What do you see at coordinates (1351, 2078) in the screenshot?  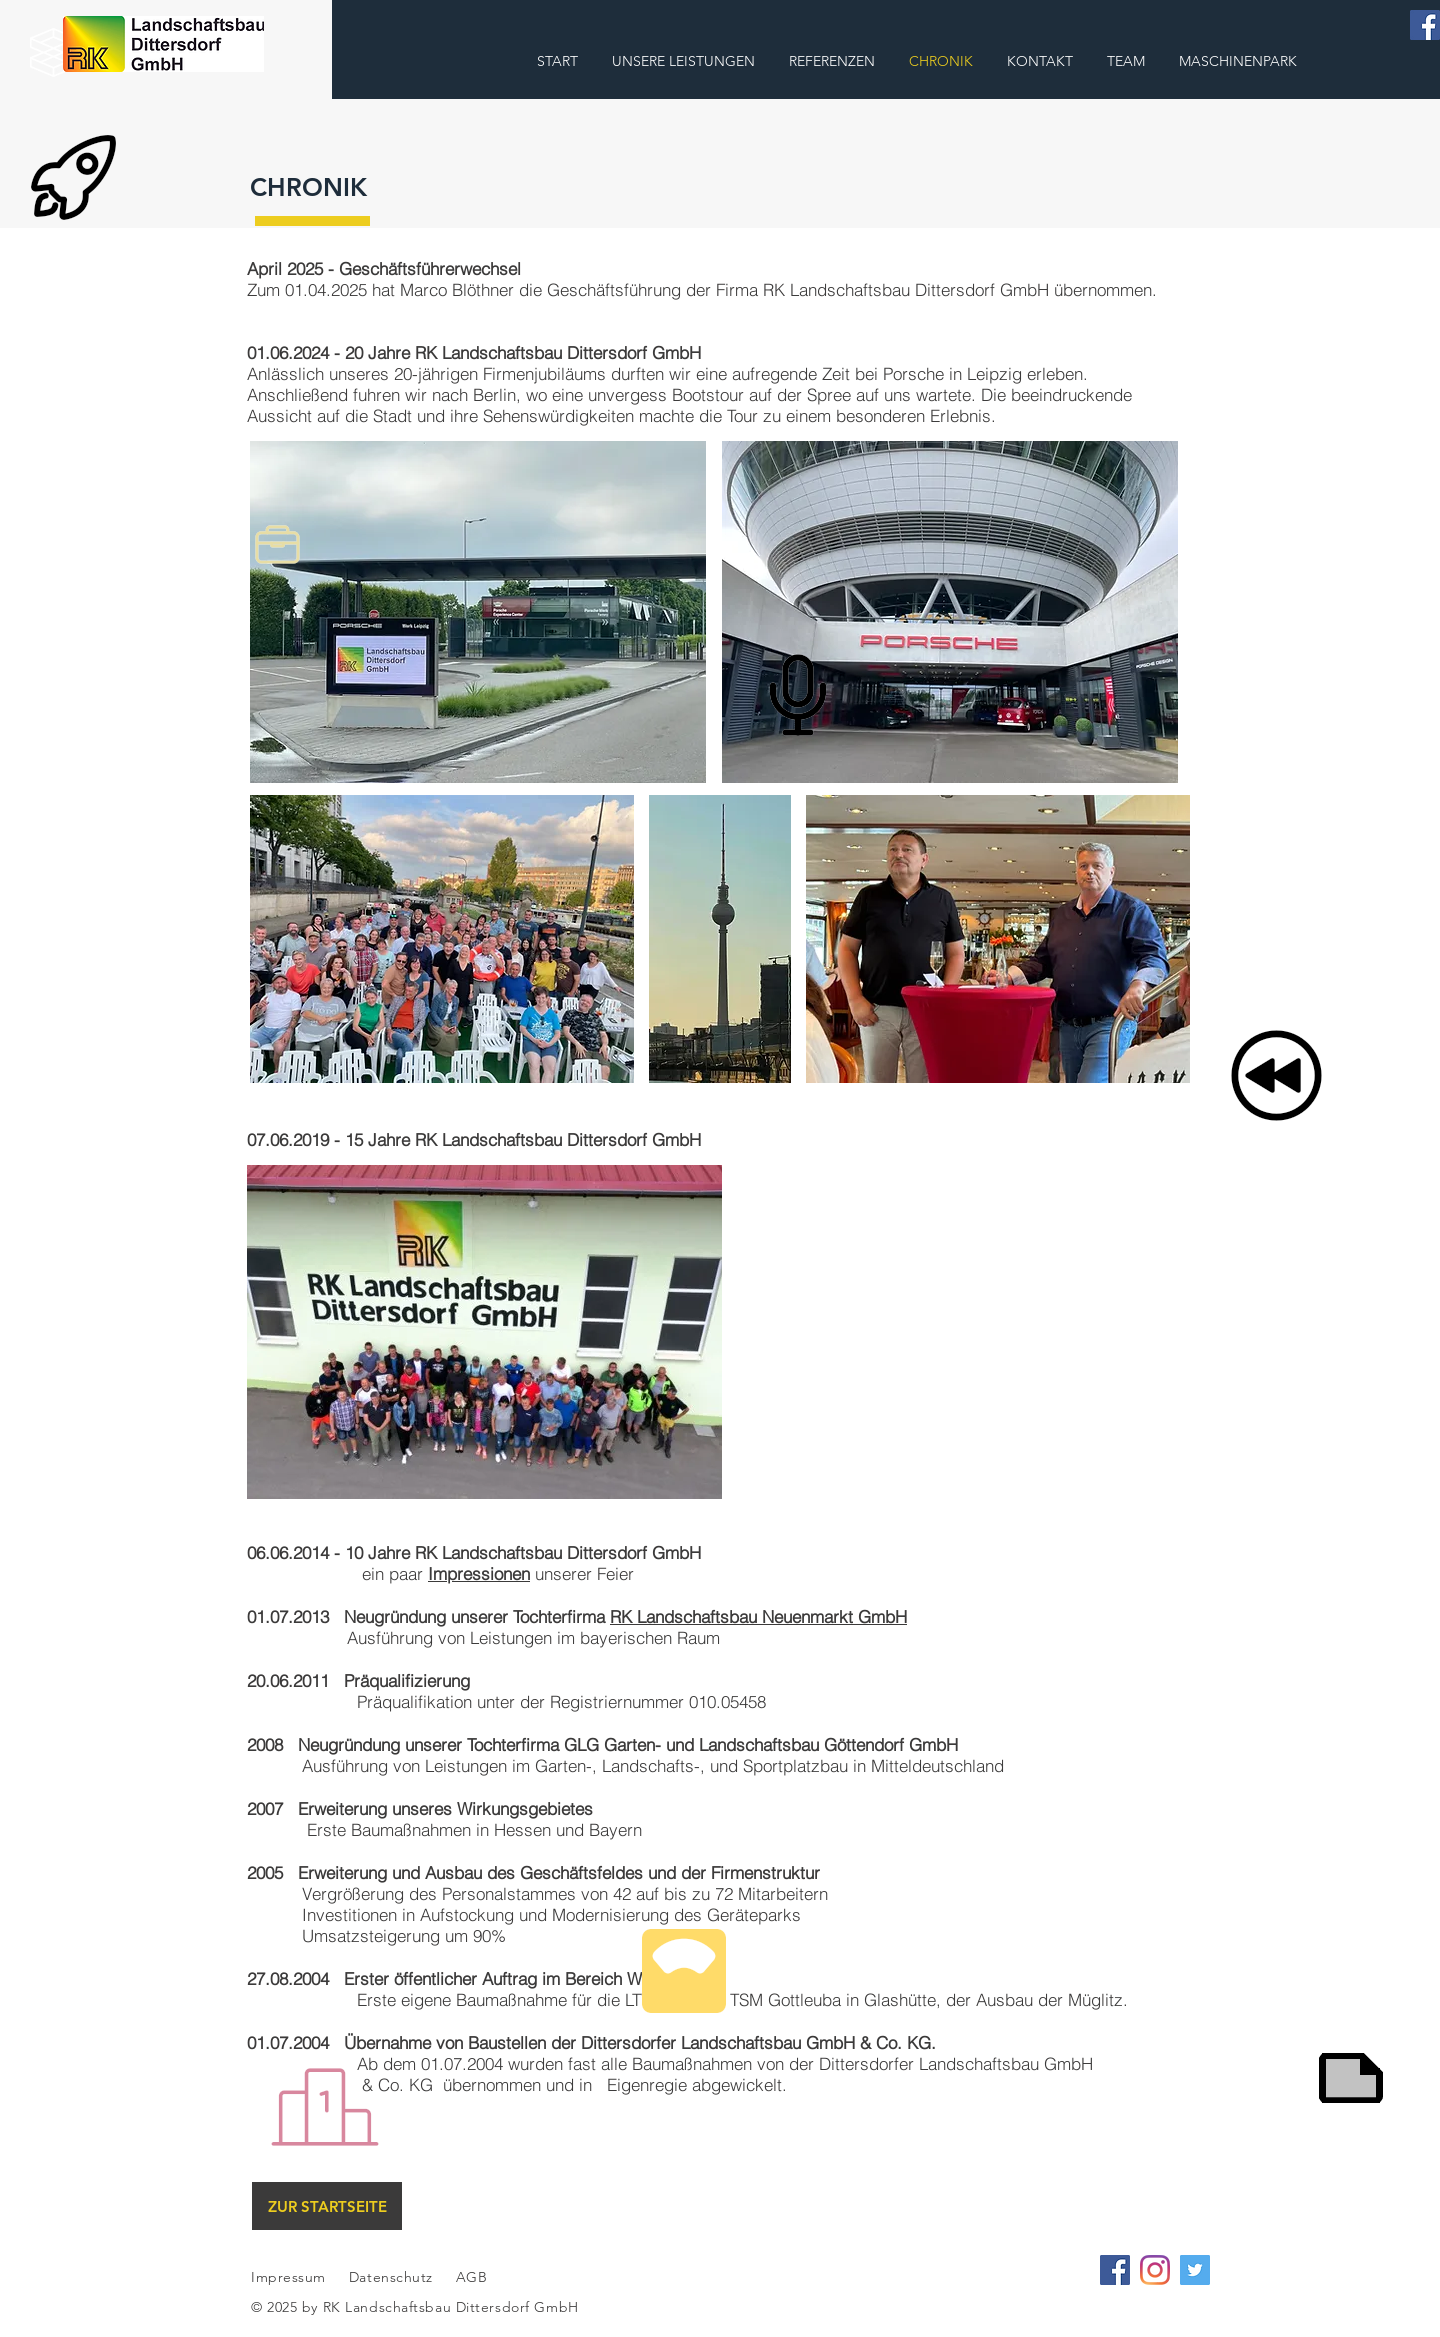 I see `create a new note` at bounding box center [1351, 2078].